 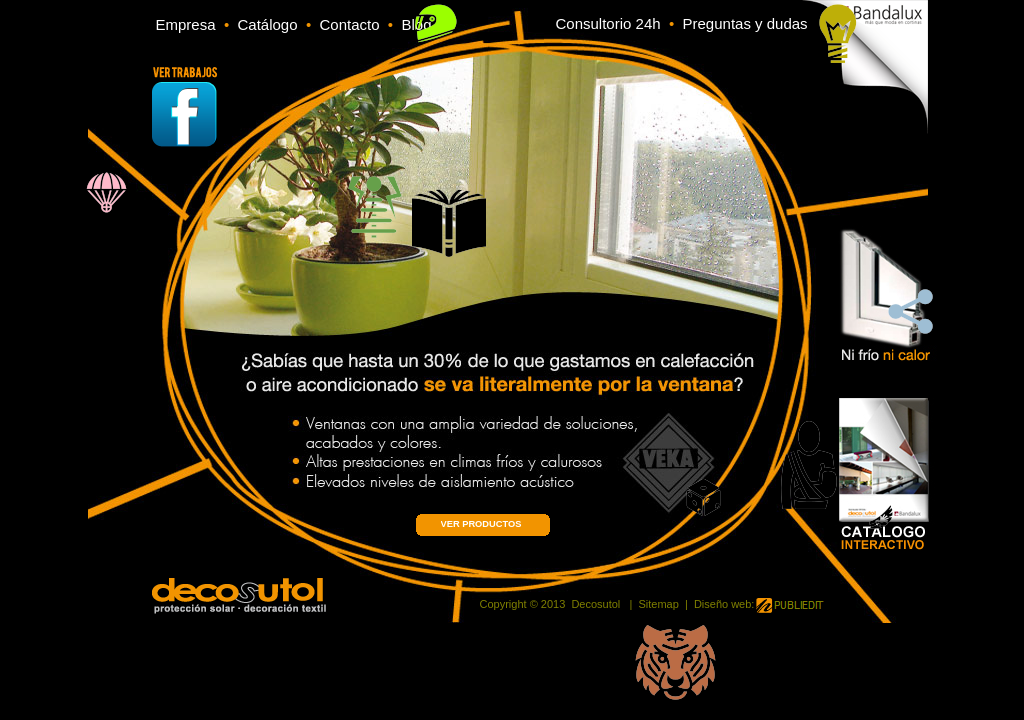 What do you see at coordinates (106, 192) in the screenshot?
I see `airdrop or delivery incoming` at bounding box center [106, 192].